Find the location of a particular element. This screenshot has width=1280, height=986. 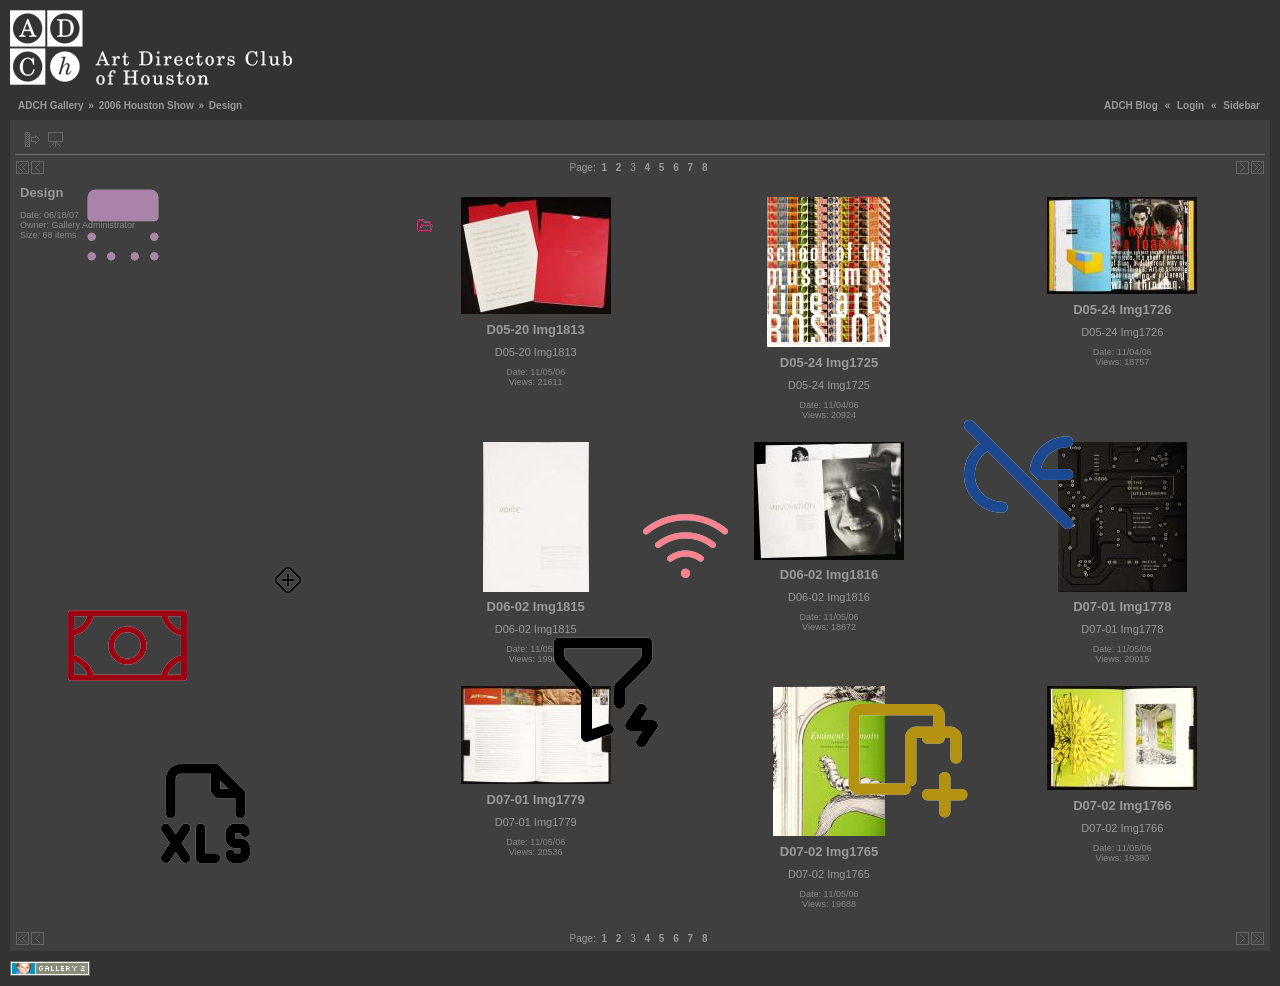

indicates strong wifi connection is located at coordinates (685, 544).